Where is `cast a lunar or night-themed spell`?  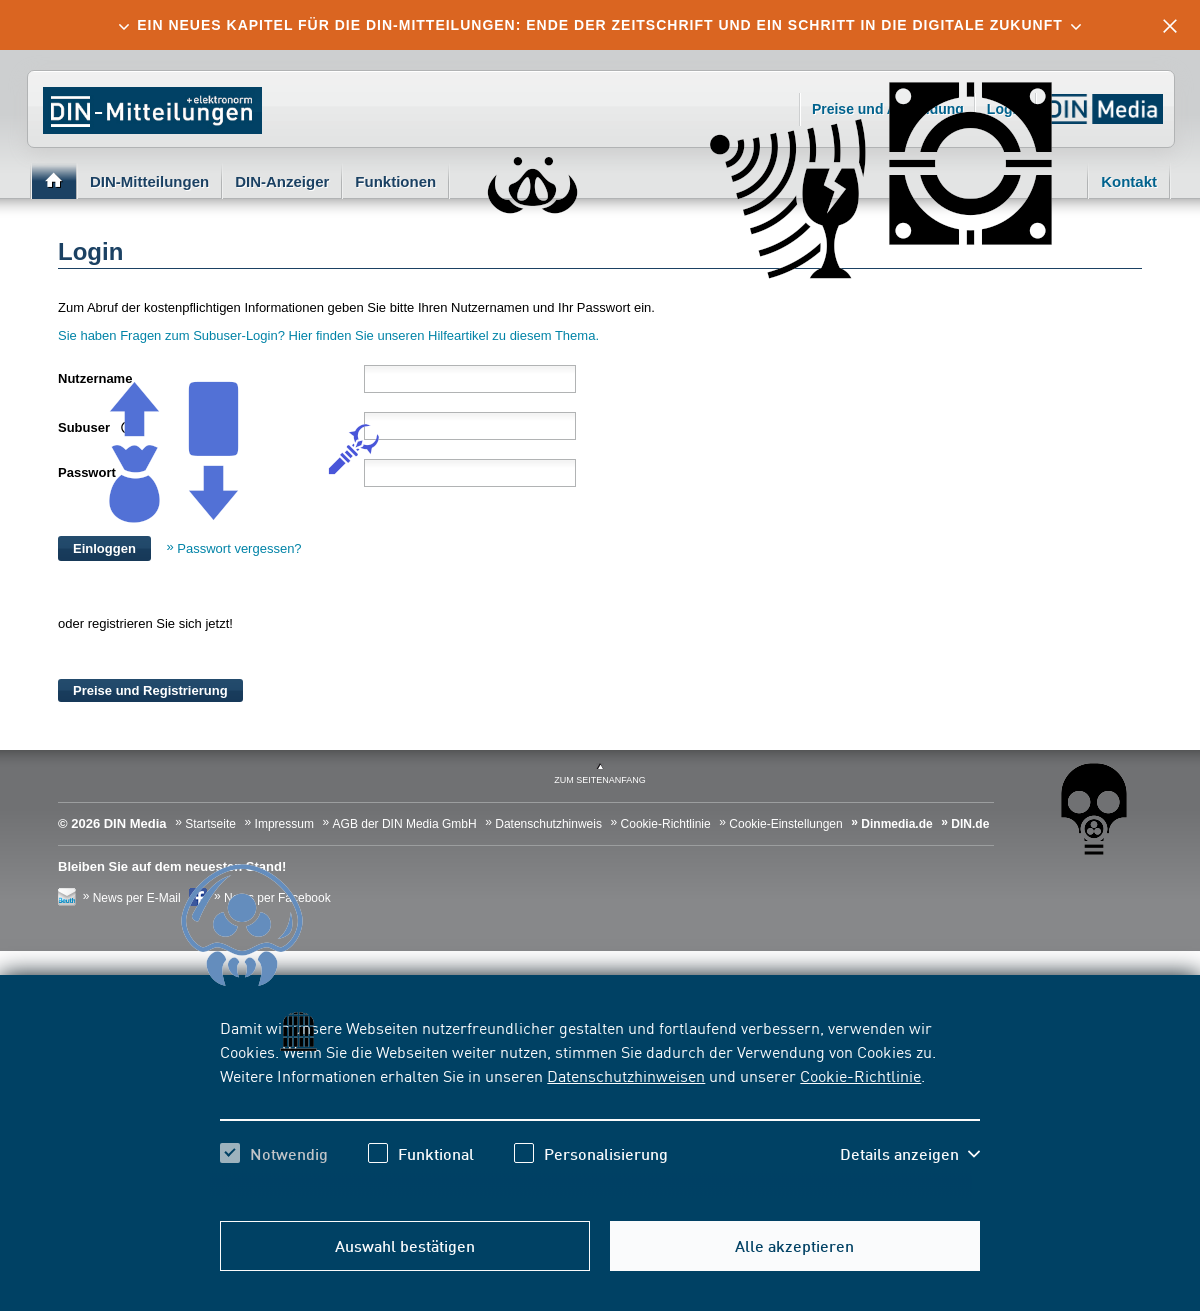 cast a lunar or night-themed spell is located at coordinates (354, 449).